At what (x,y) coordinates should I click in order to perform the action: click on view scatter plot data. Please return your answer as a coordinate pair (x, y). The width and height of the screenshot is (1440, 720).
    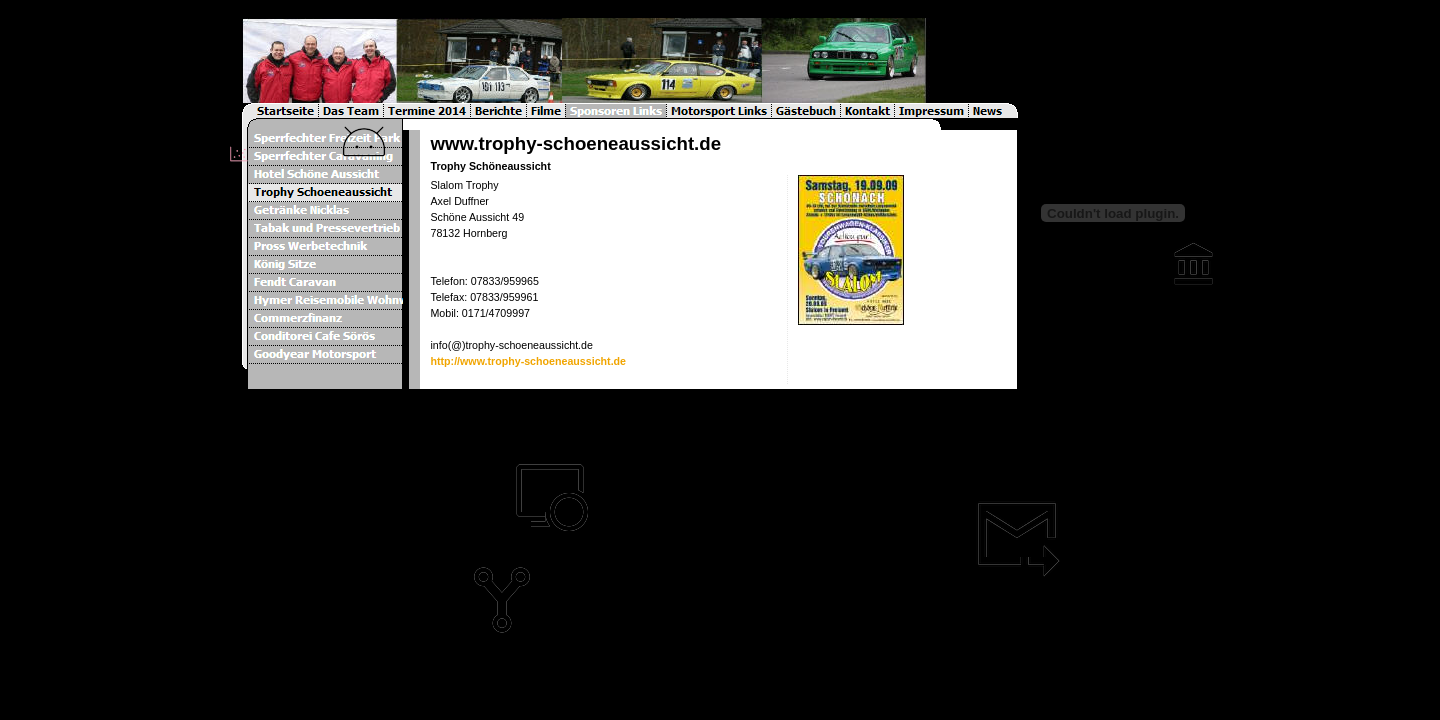
    Looking at the image, I should click on (239, 154).